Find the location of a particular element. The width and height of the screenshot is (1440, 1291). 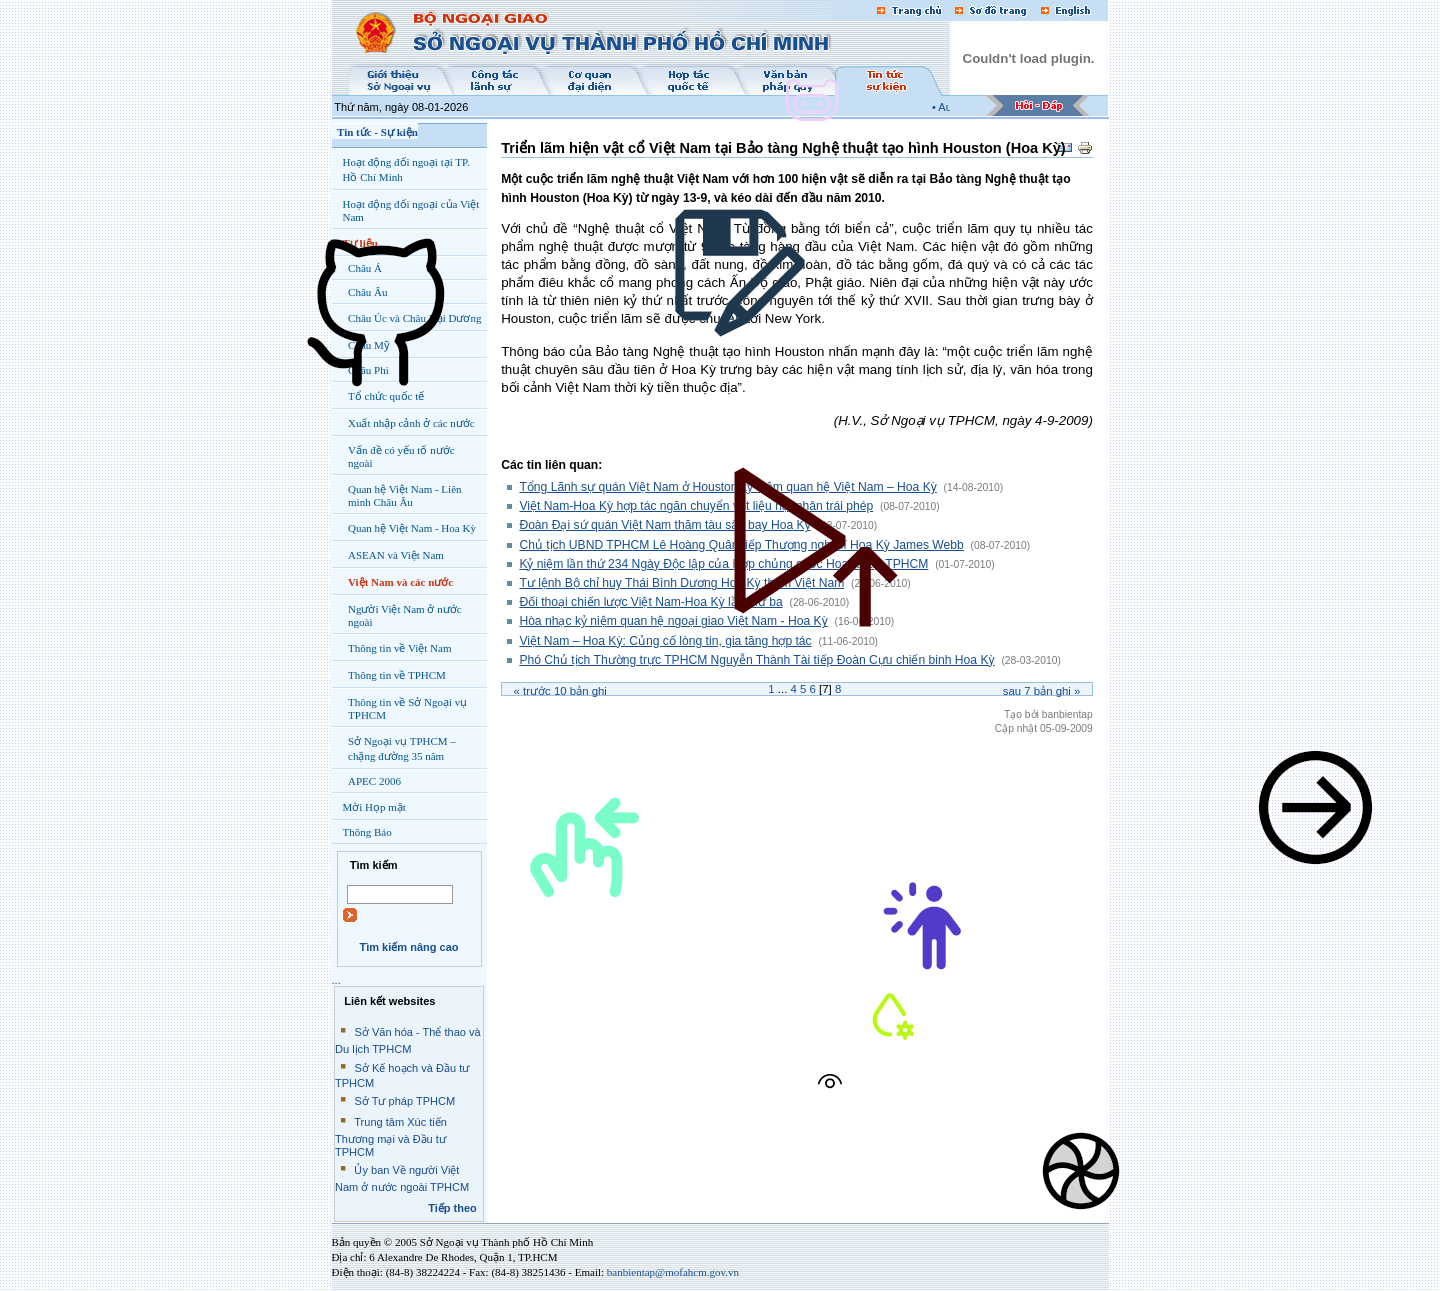

finn the human character icon from adventure time is located at coordinates (812, 99).